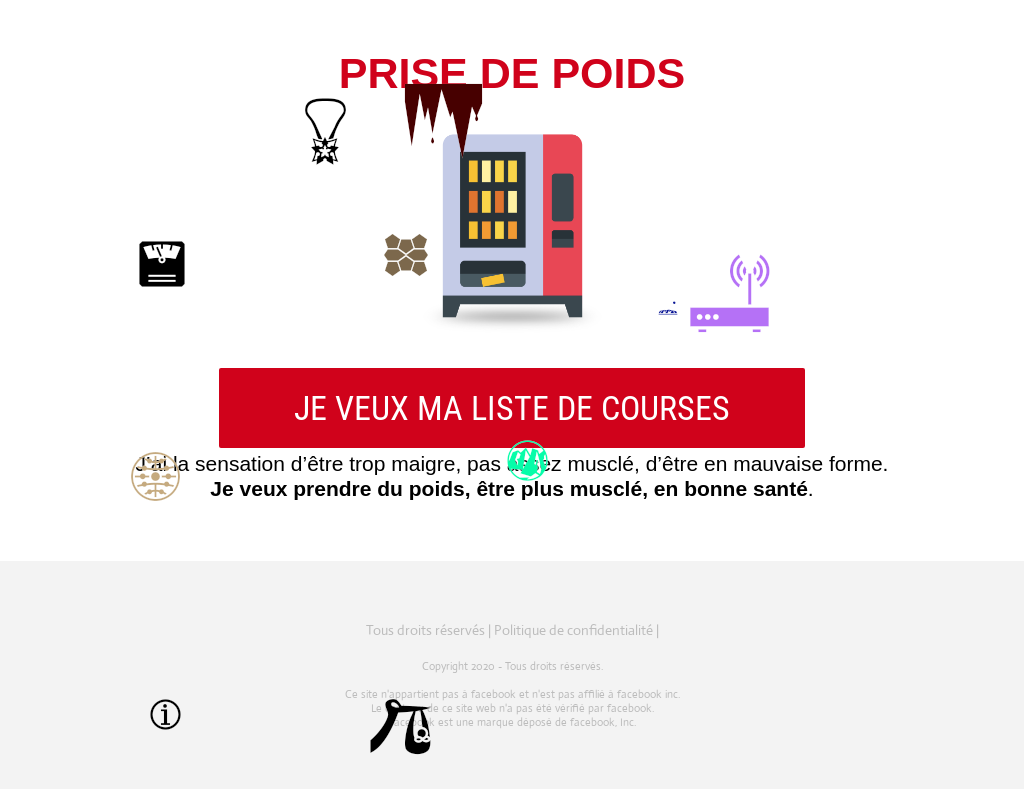 The image size is (1024, 789). I want to click on browse jewelry or accessories, so click(325, 131).